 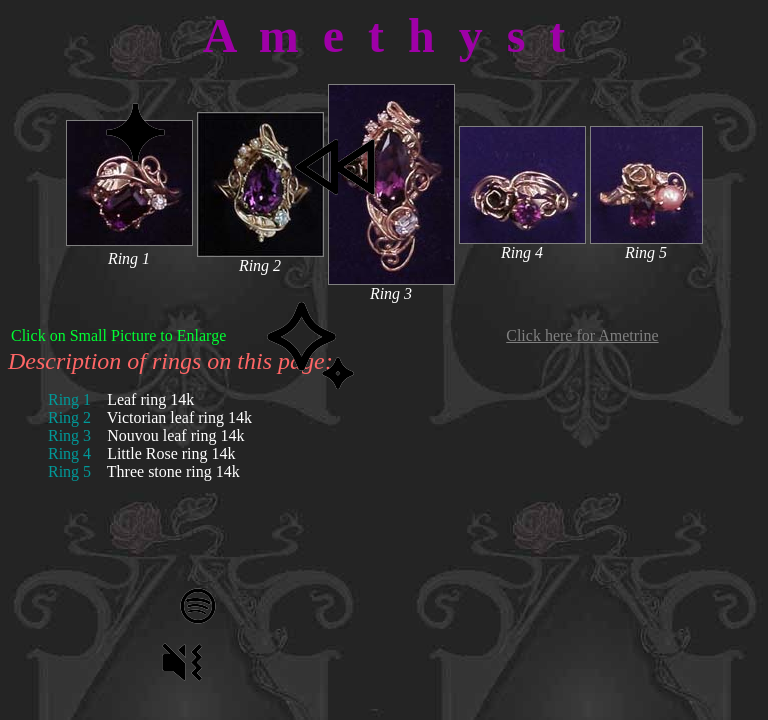 I want to click on rewind media to the beginning, so click(x=338, y=167).